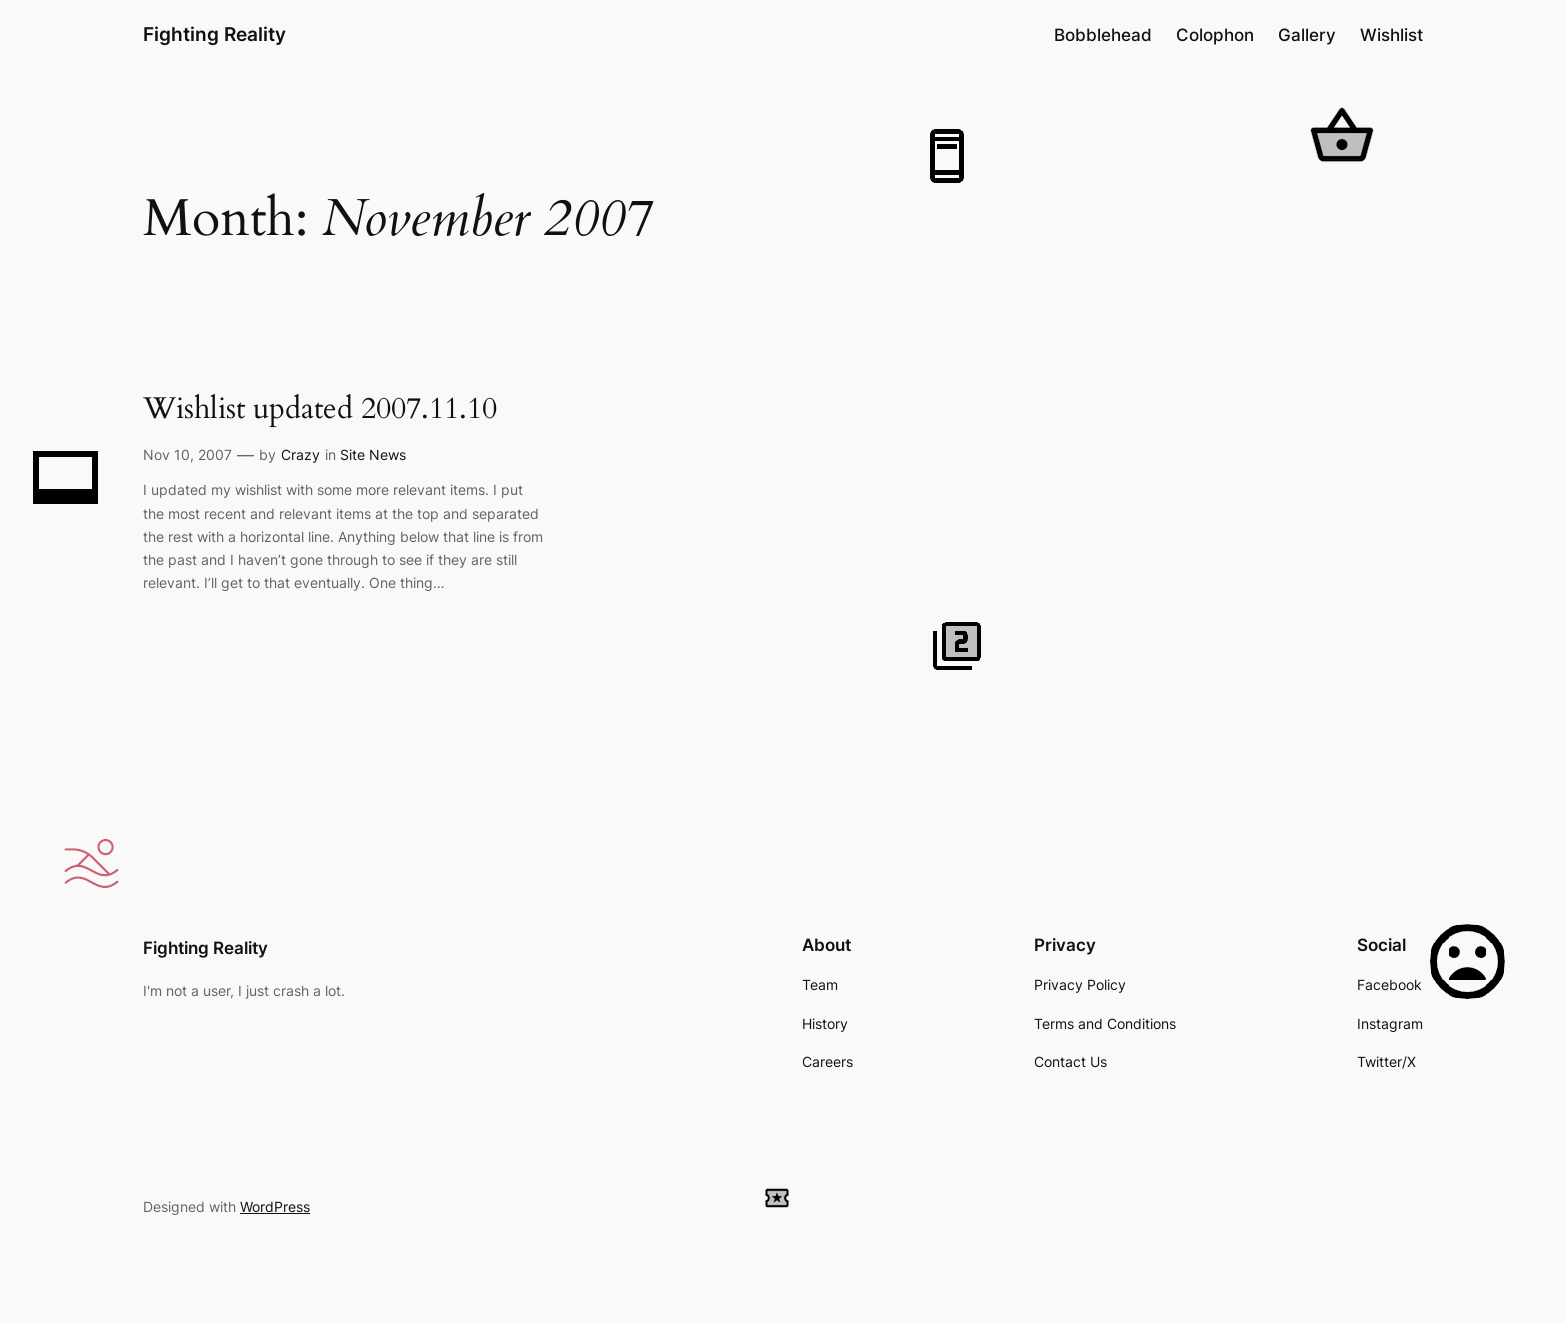 The height and width of the screenshot is (1323, 1566). I want to click on indicates 2 items selected or stacked, so click(957, 646).